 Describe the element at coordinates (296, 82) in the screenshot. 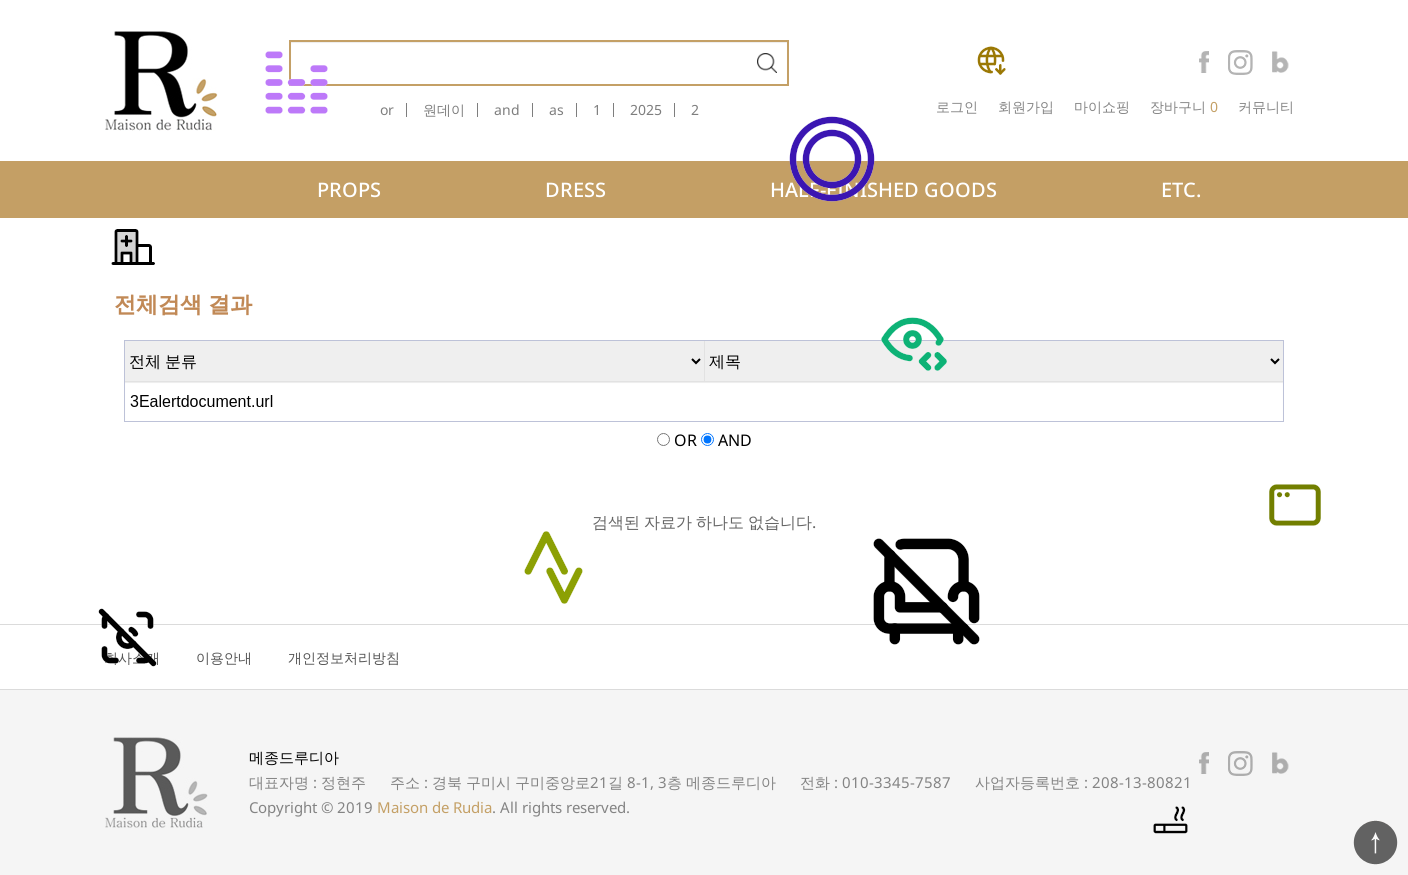

I see `view column chart or bar graph data` at that location.